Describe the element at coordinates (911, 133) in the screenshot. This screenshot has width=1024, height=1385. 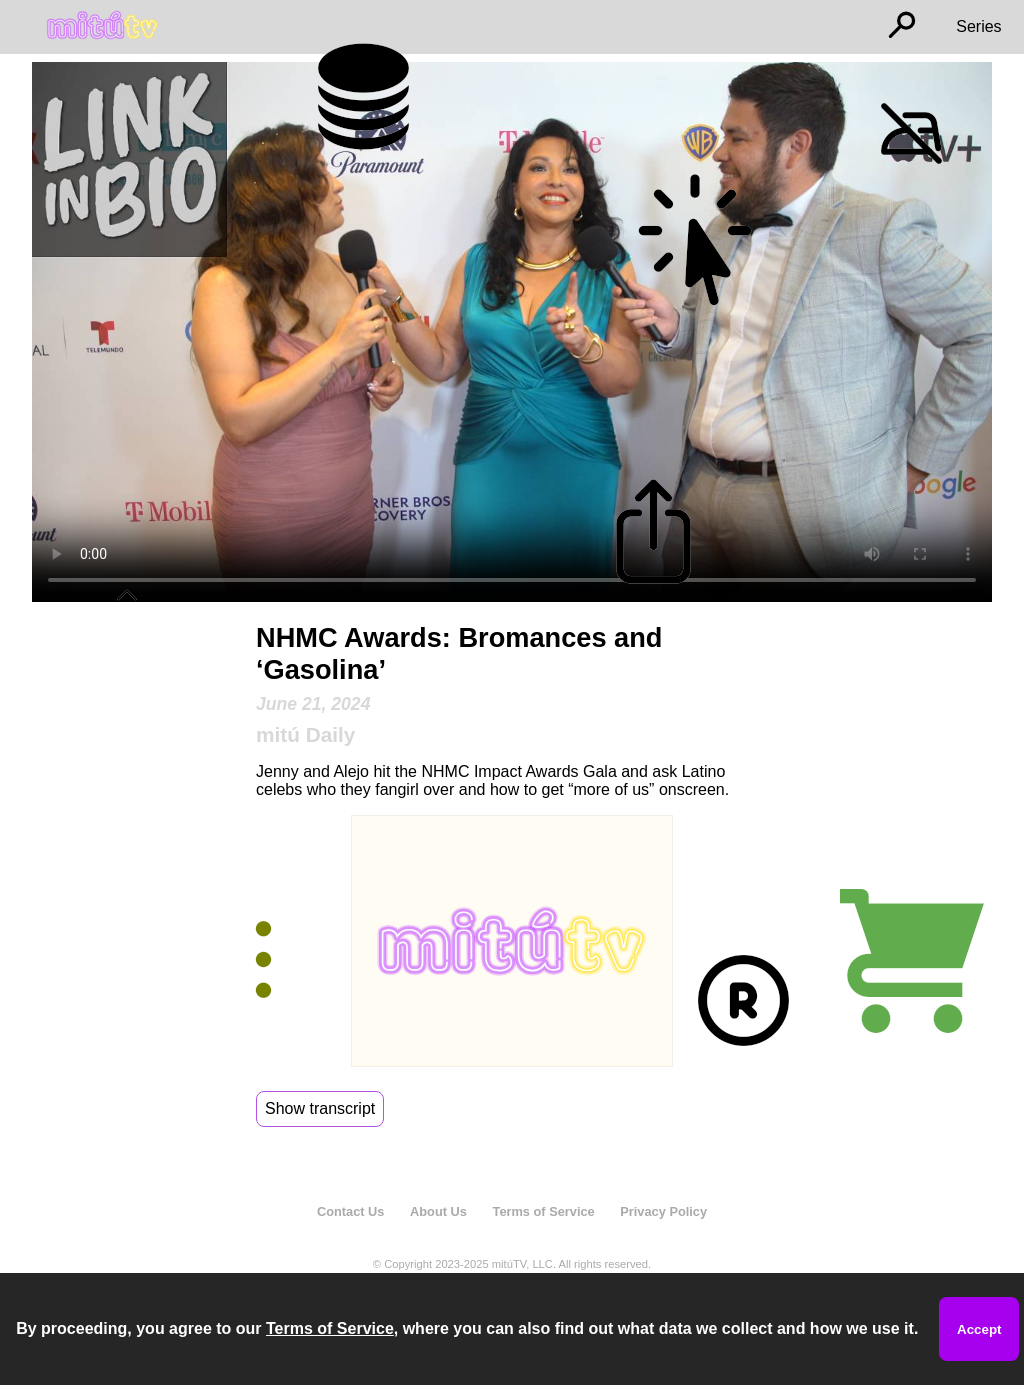
I see `do not iron this item` at that location.